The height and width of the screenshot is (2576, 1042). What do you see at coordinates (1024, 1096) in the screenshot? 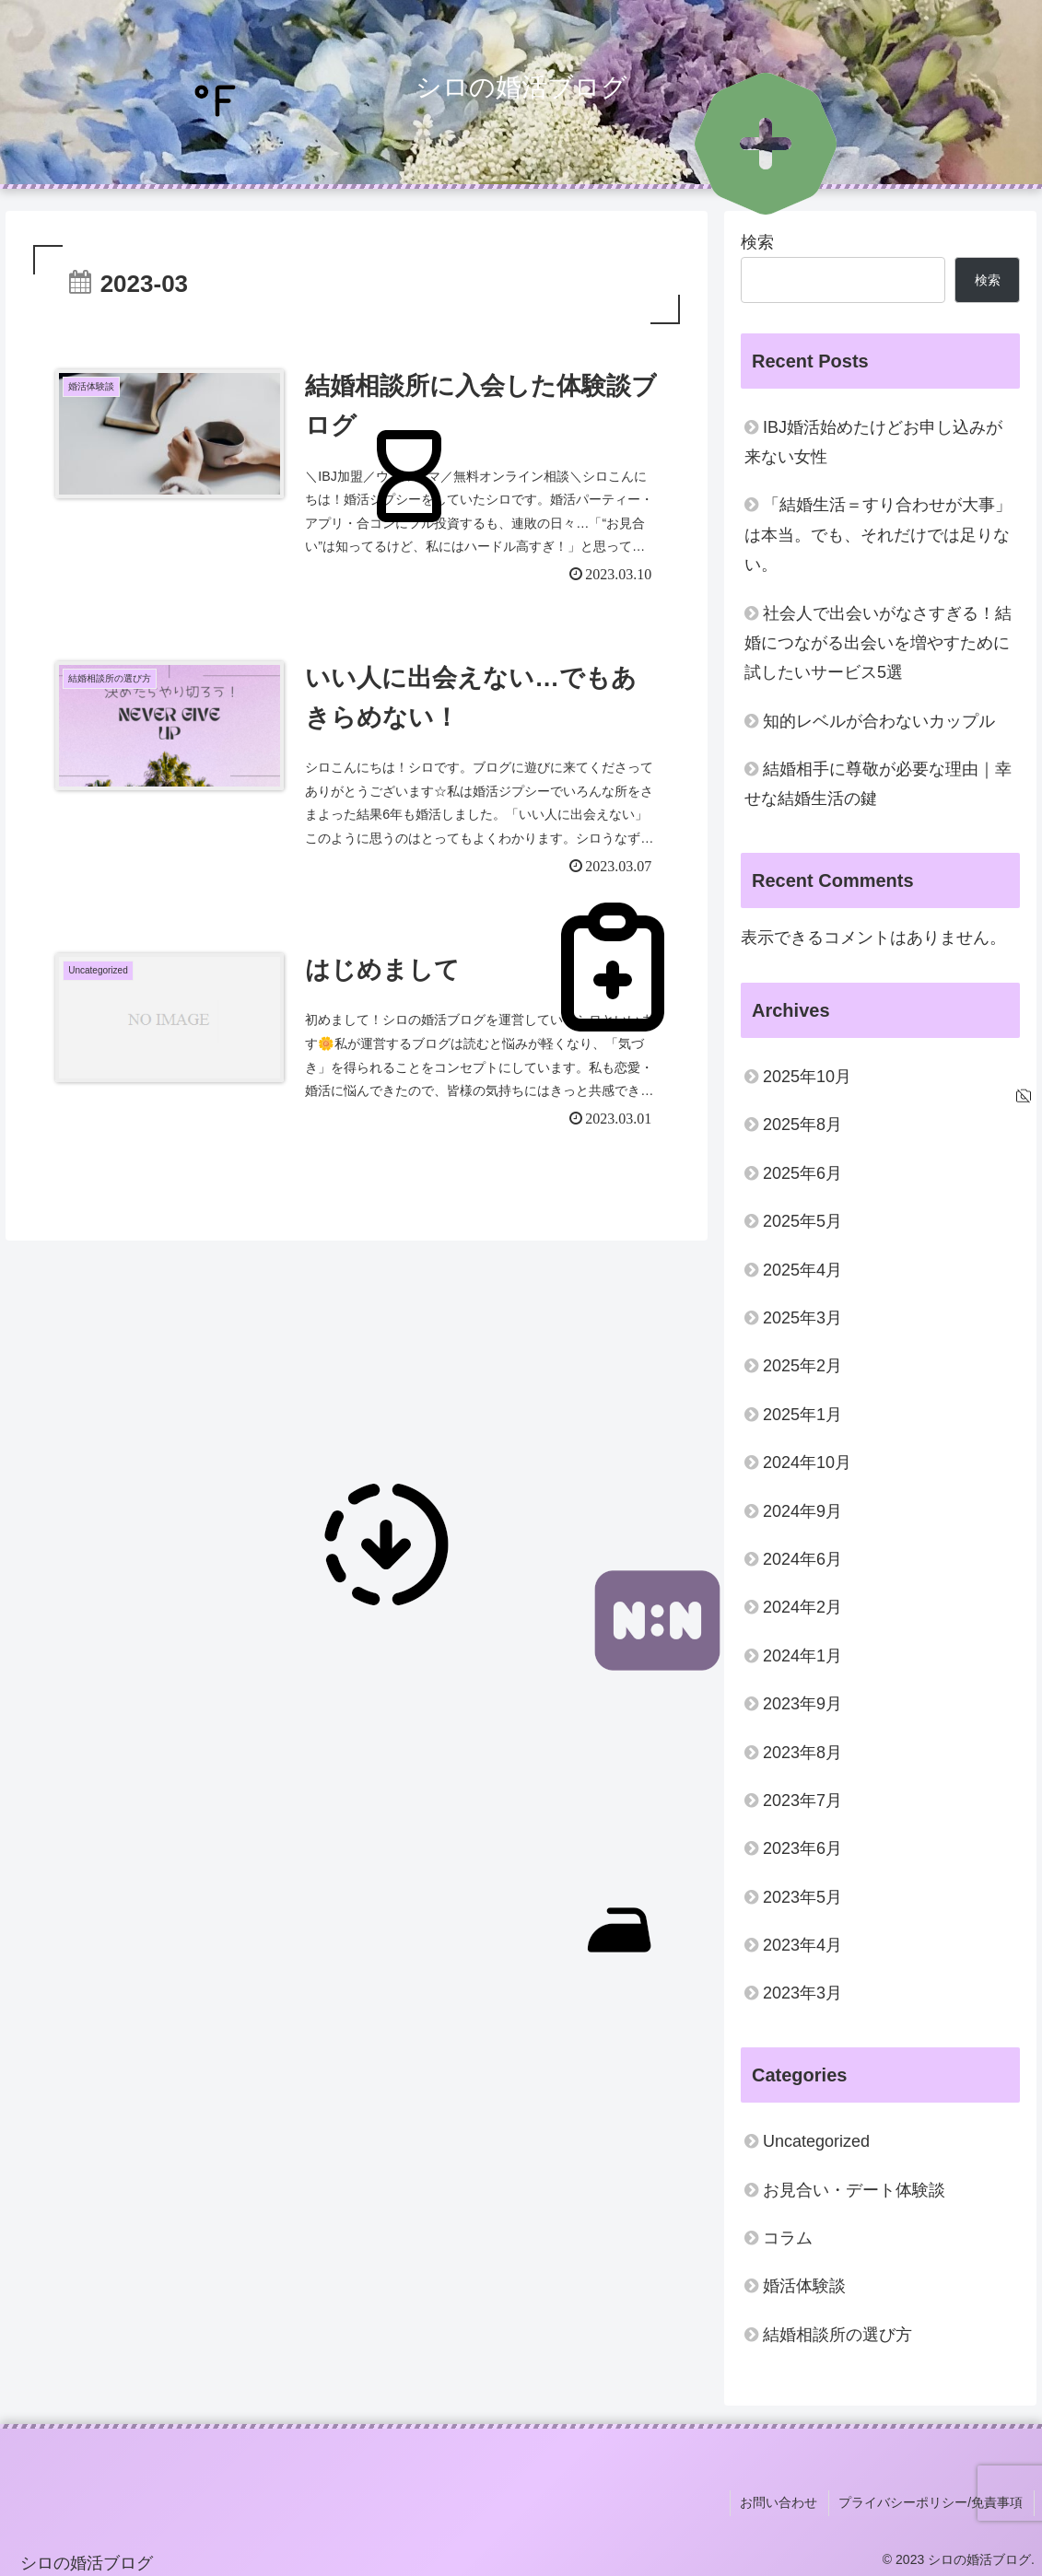
I see `camera access is disabled` at bounding box center [1024, 1096].